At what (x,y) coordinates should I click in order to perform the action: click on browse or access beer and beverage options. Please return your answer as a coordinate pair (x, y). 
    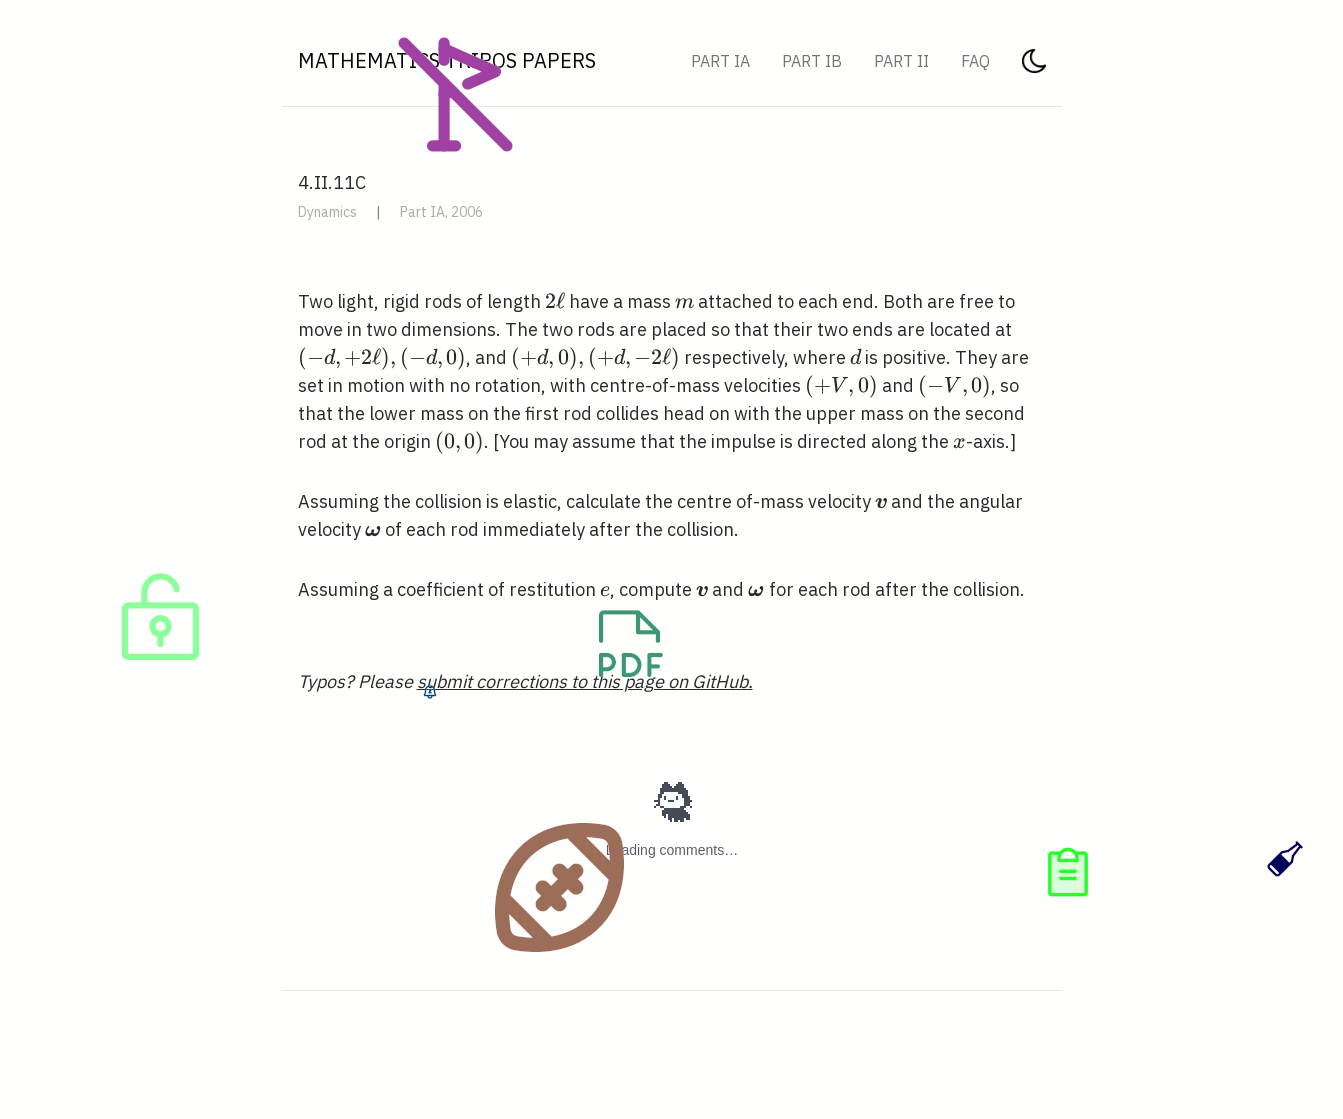
    Looking at the image, I should click on (1284, 859).